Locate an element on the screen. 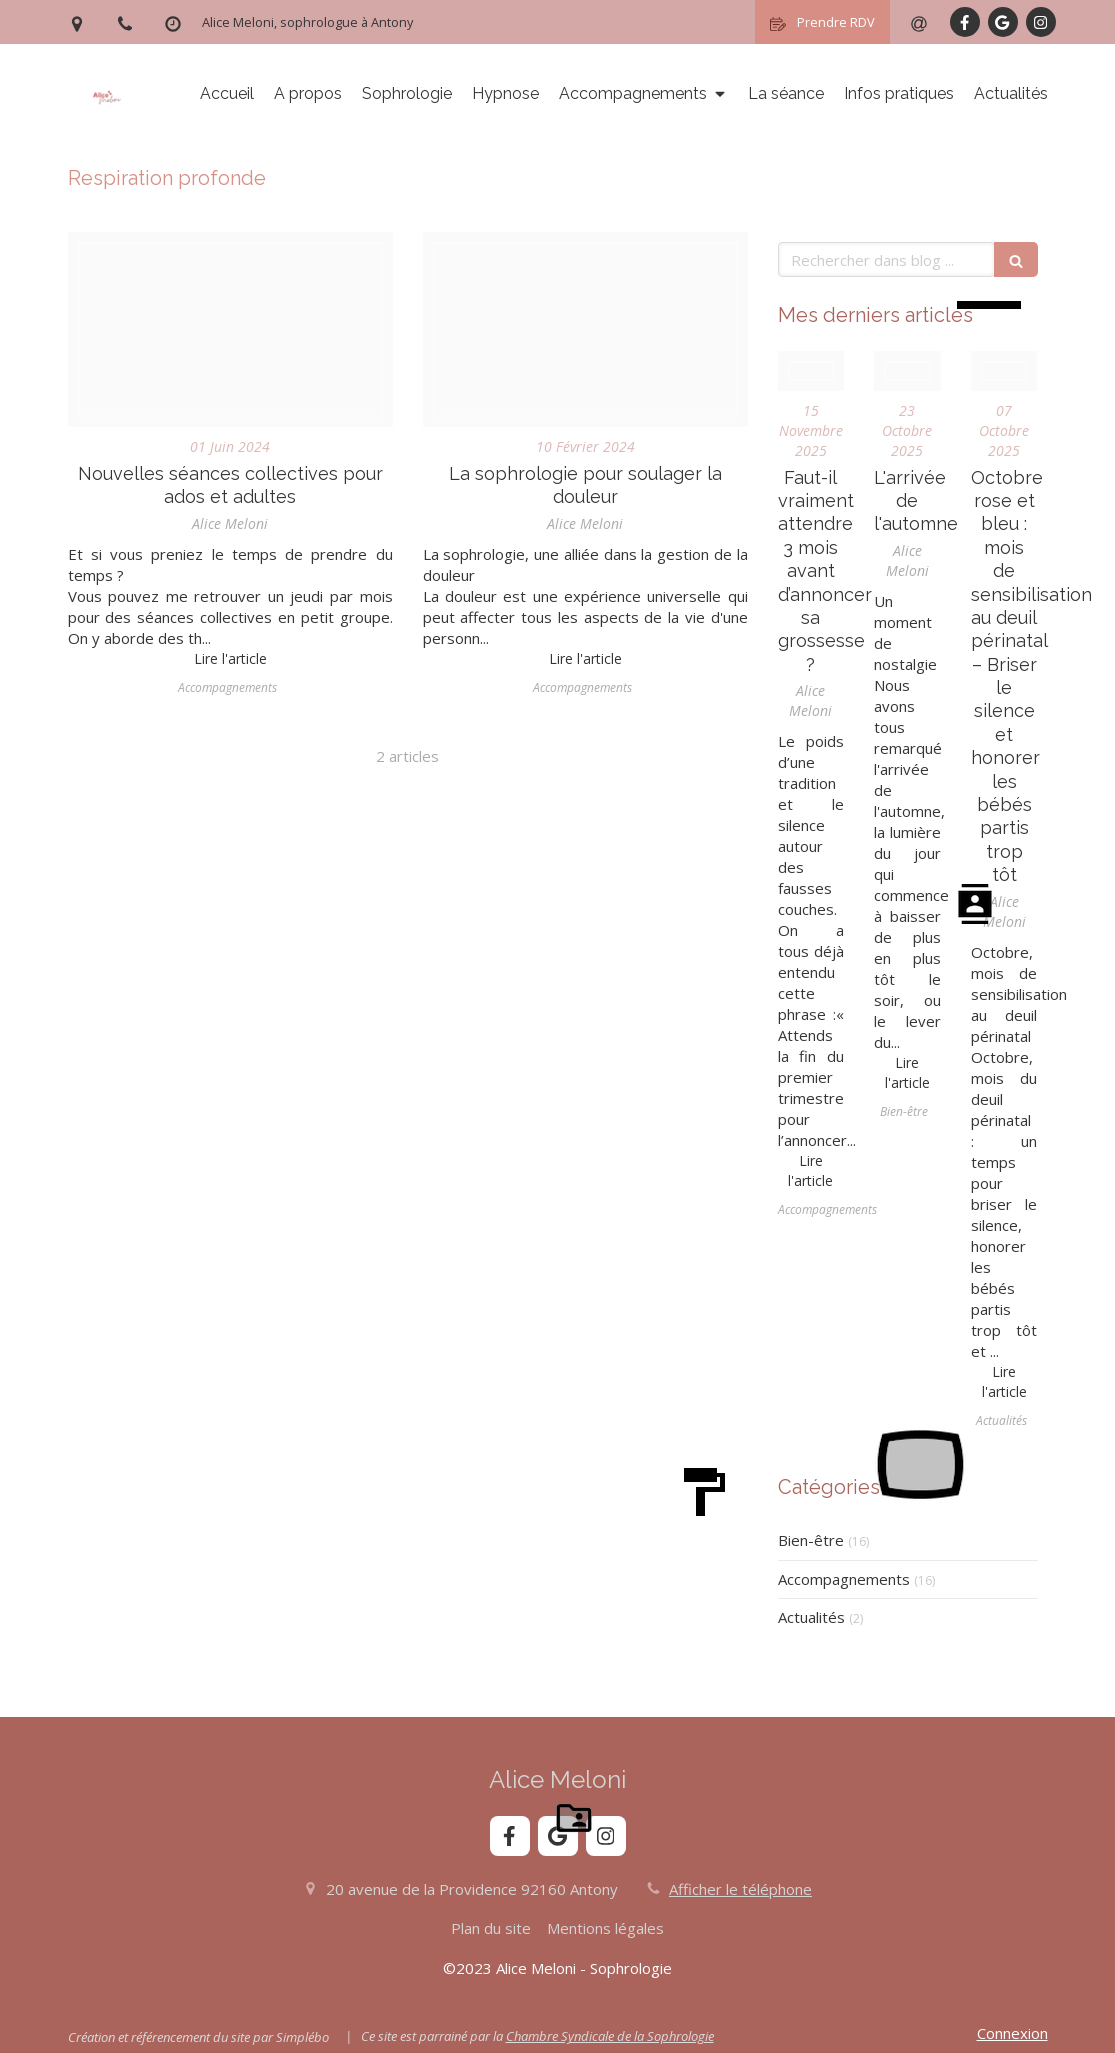  switch to wide-angle or panorama camera mode is located at coordinates (920, 1464).